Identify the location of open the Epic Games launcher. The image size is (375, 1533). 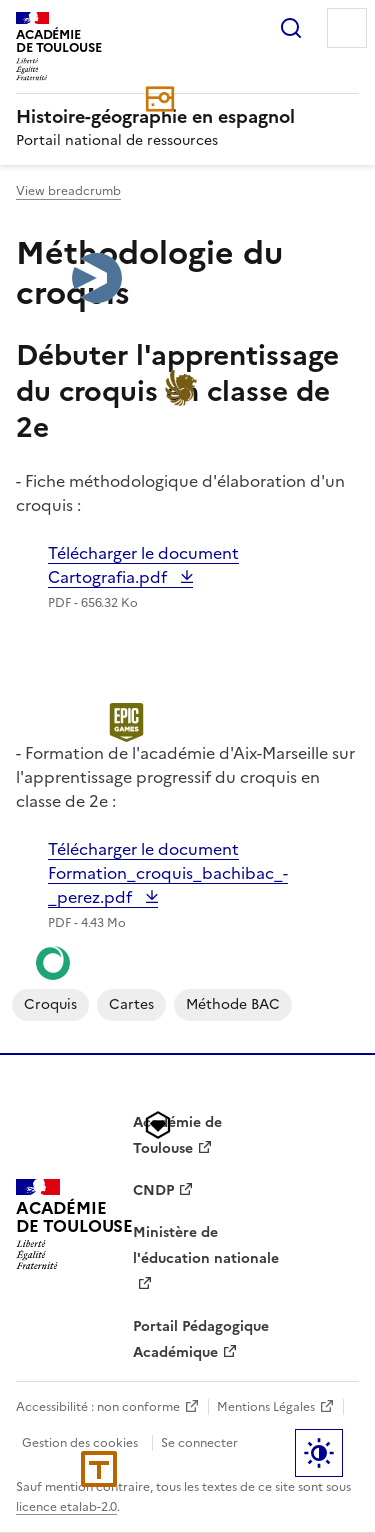
(126, 722).